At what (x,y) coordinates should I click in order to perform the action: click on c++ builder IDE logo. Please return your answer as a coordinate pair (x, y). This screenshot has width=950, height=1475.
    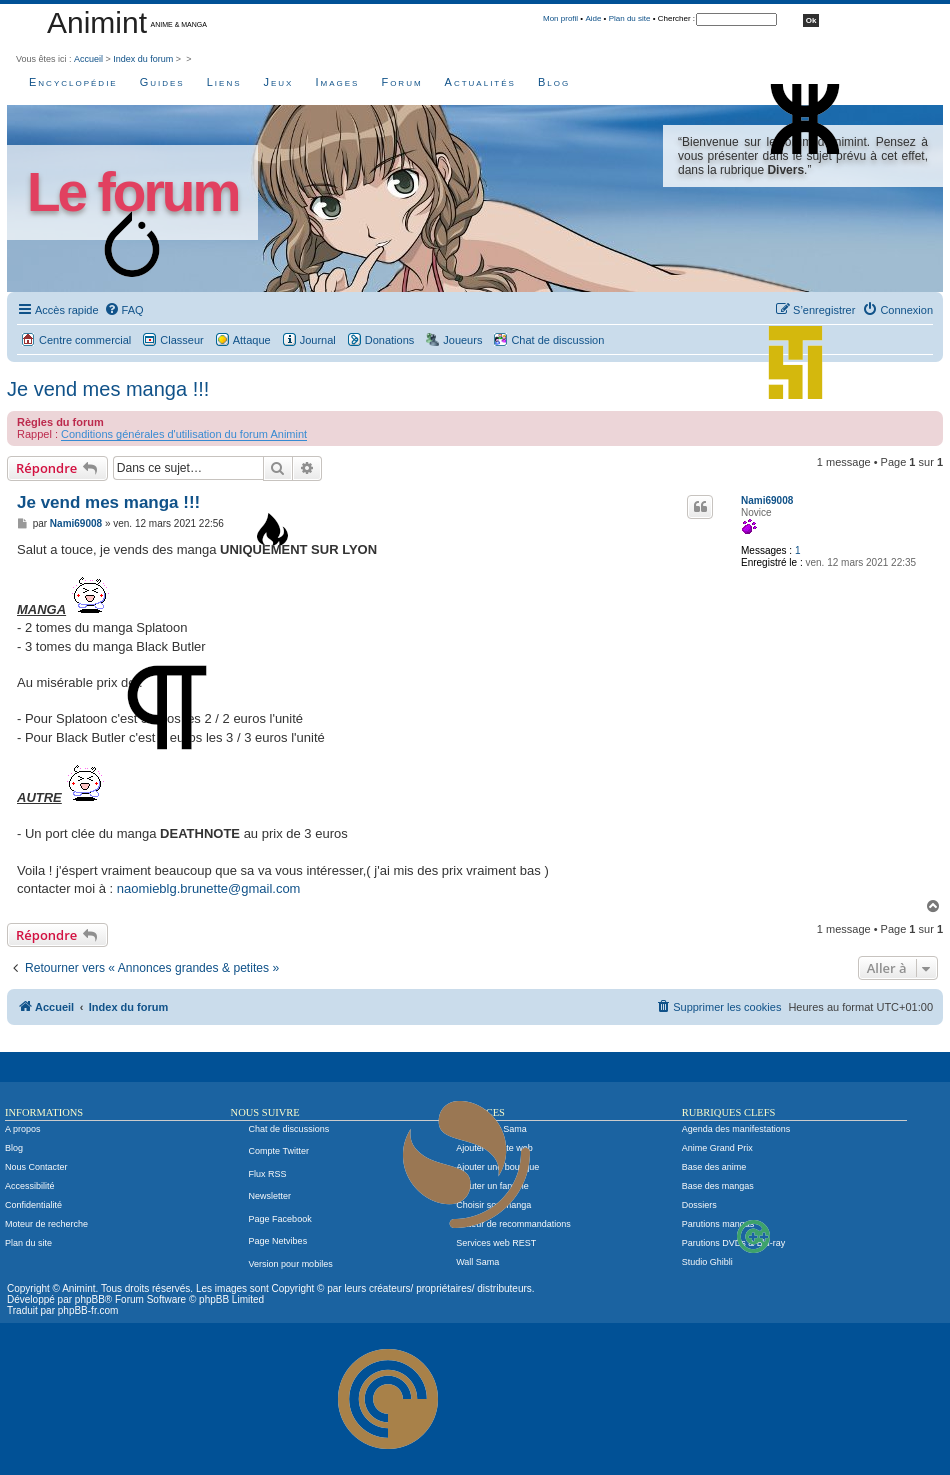
    Looking at the image, I should click on (753, 1236).